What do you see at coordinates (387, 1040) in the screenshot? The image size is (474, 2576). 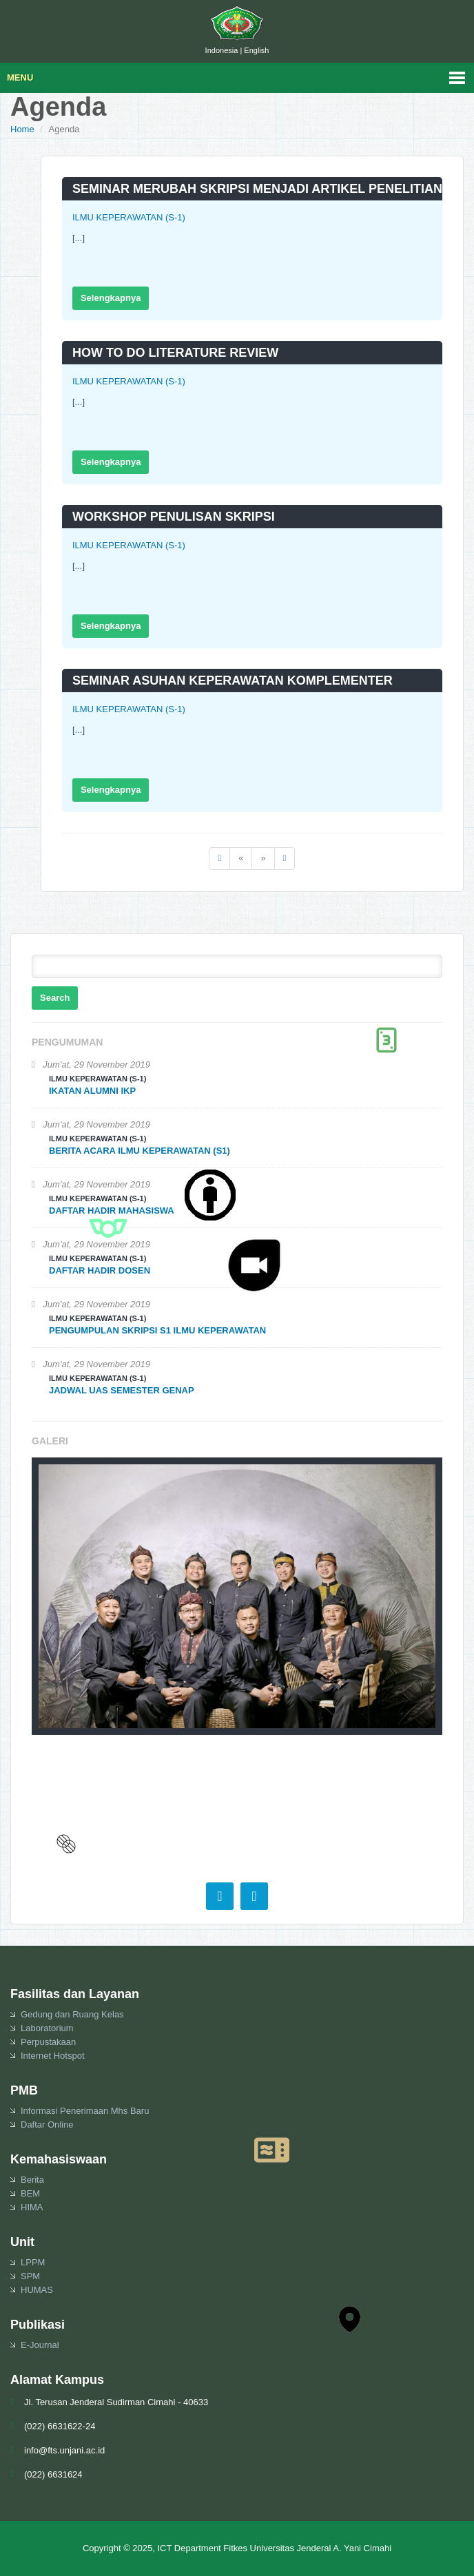 I see `select the 3 playing card` at bounding box center [387, 1040].